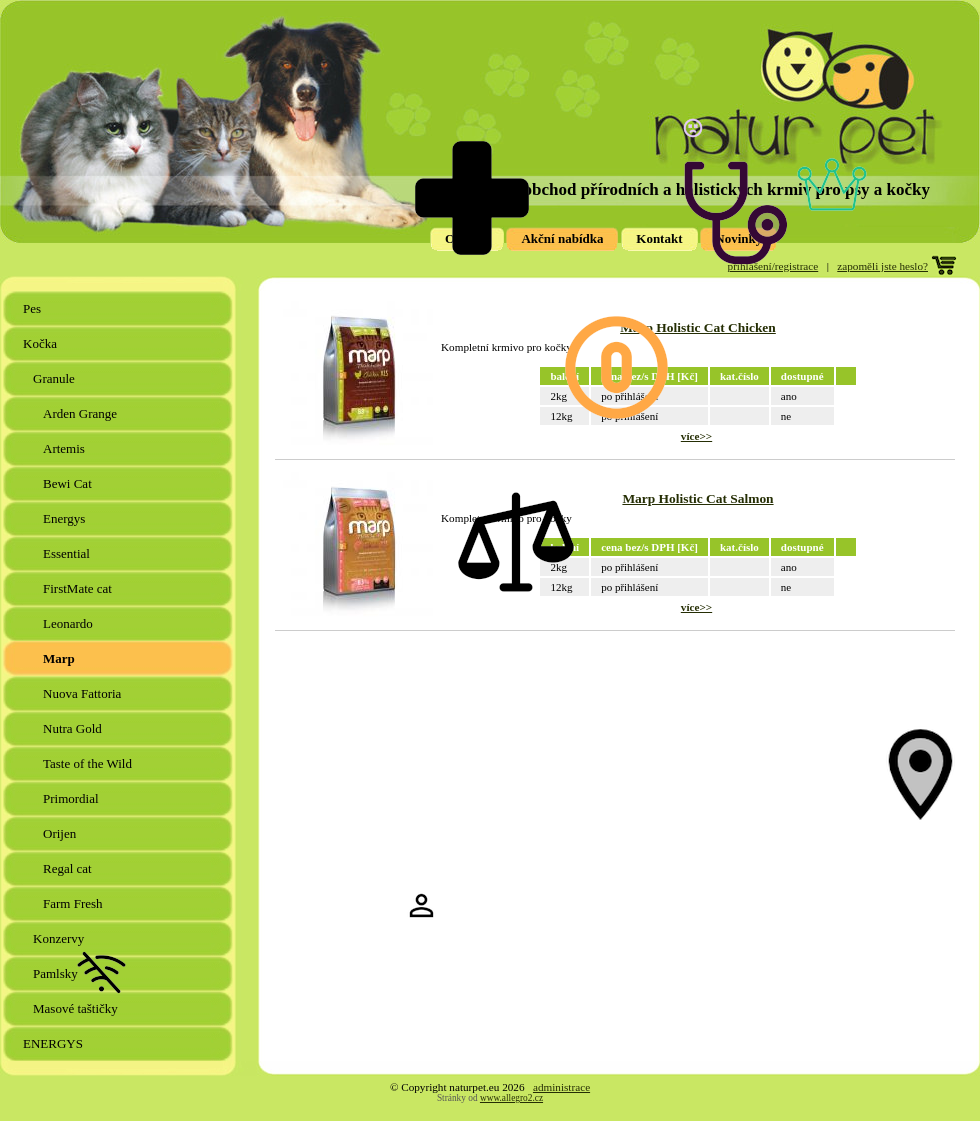 The height and width of the screenshot is (1121, 980). What do you see at coordinates (421, 905) in the screenshot?
I see `view your profile` at bounding box center [421, 905].